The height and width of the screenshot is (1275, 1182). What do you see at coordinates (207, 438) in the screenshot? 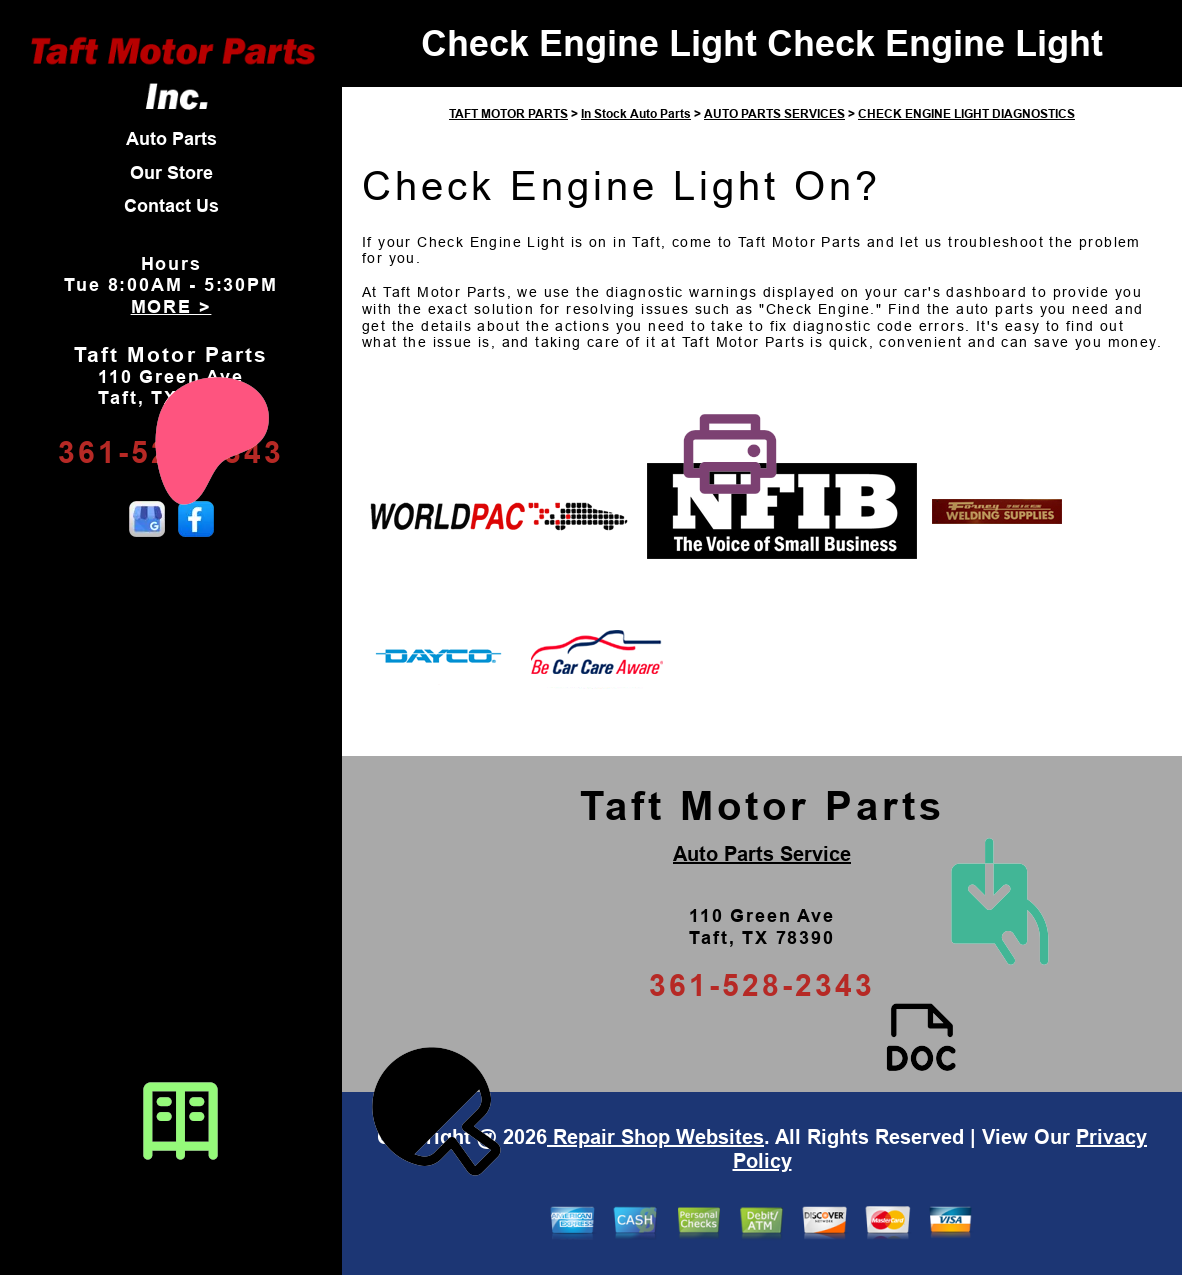
I see `link to patreon creator page` at bounding box center [207, 438].